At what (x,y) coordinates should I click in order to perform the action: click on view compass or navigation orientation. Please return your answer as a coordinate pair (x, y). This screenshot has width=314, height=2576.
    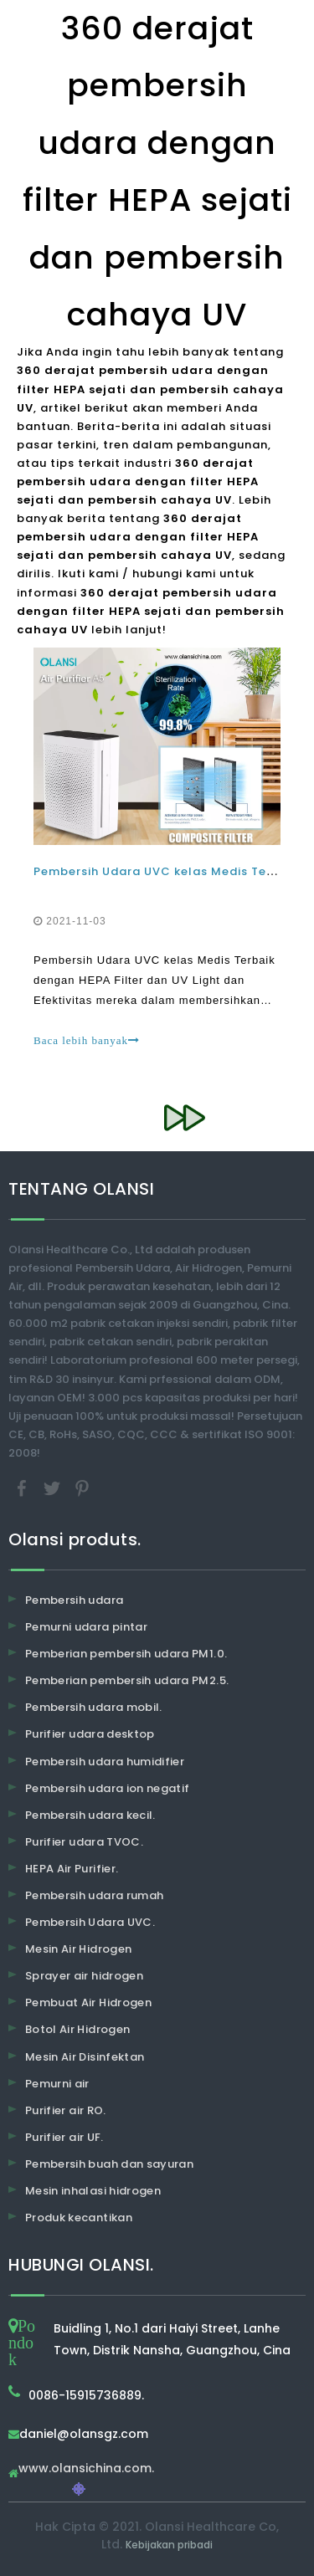
    Looking at the image, I should click on (79, 2489).